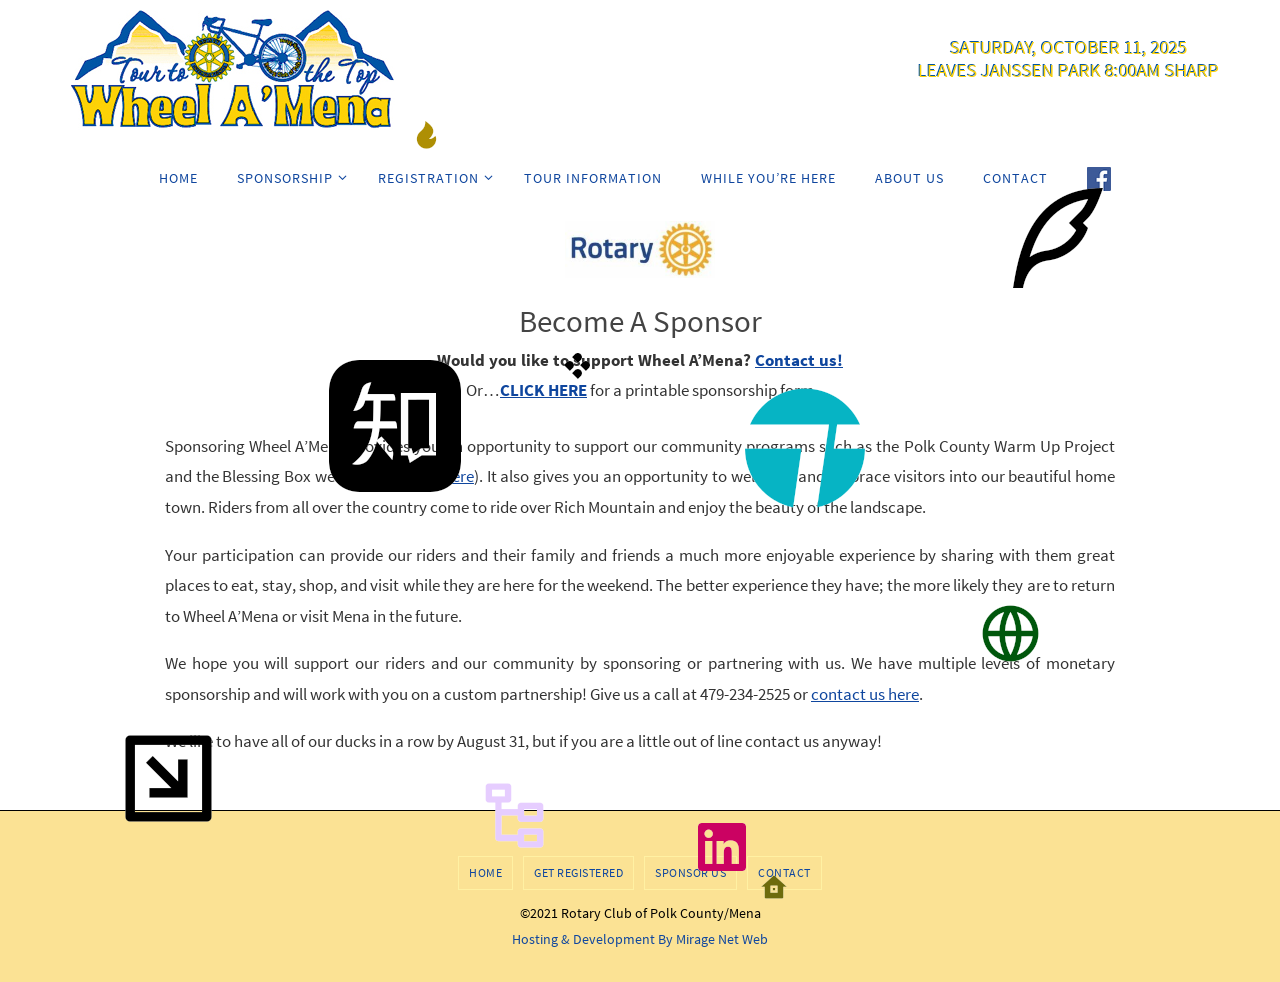 The width and height of the screenshot is (1280, 982). Describe the element at coordinates (1010, 633) in the screenshot. I see `switch to global or international settings` at that location.